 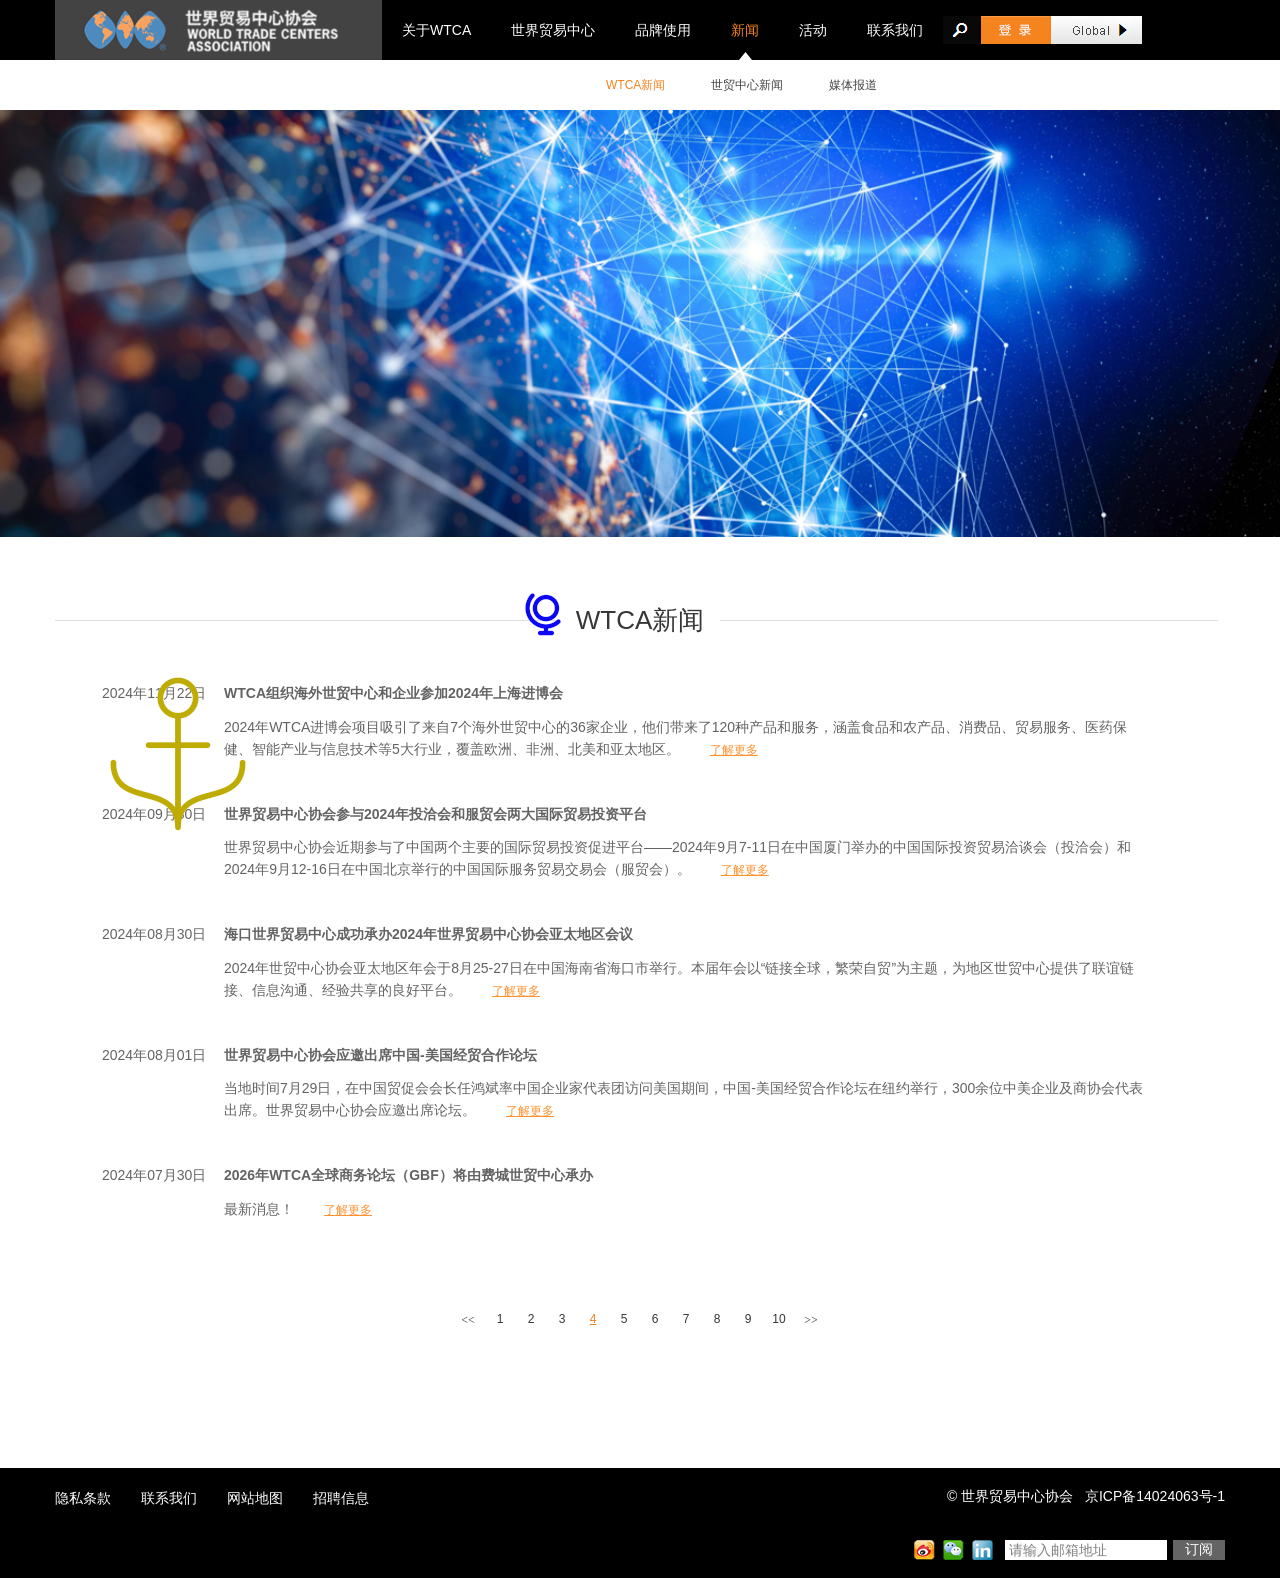 What do you see at coordinates (178, 751) in the screenshot?
I see `anchor link to a specific section on the page` at bounding box center [178, 751].